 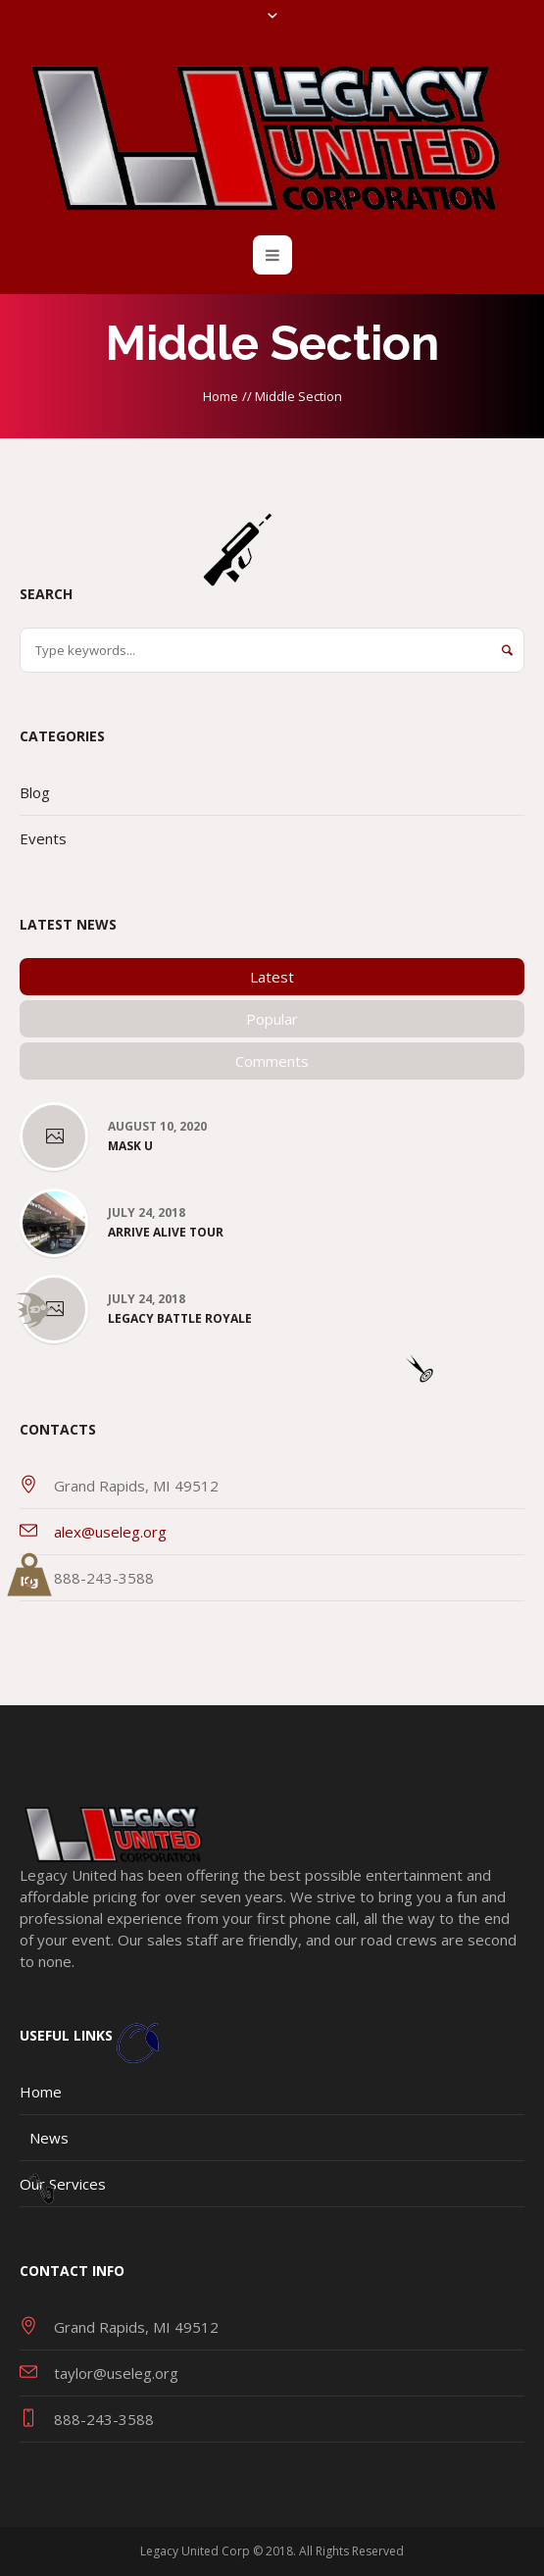 I want to click on represents a fruit or produce category, so click(x=137, y=2043).